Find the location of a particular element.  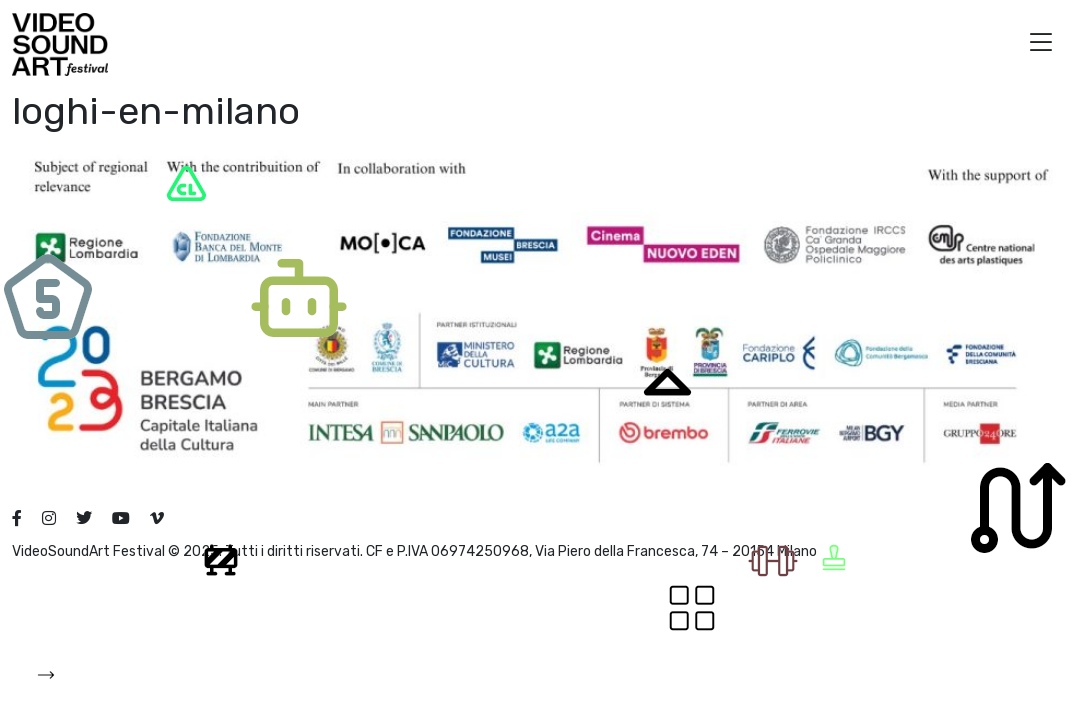

proceed to the next step is located at coordinates (46, 675).